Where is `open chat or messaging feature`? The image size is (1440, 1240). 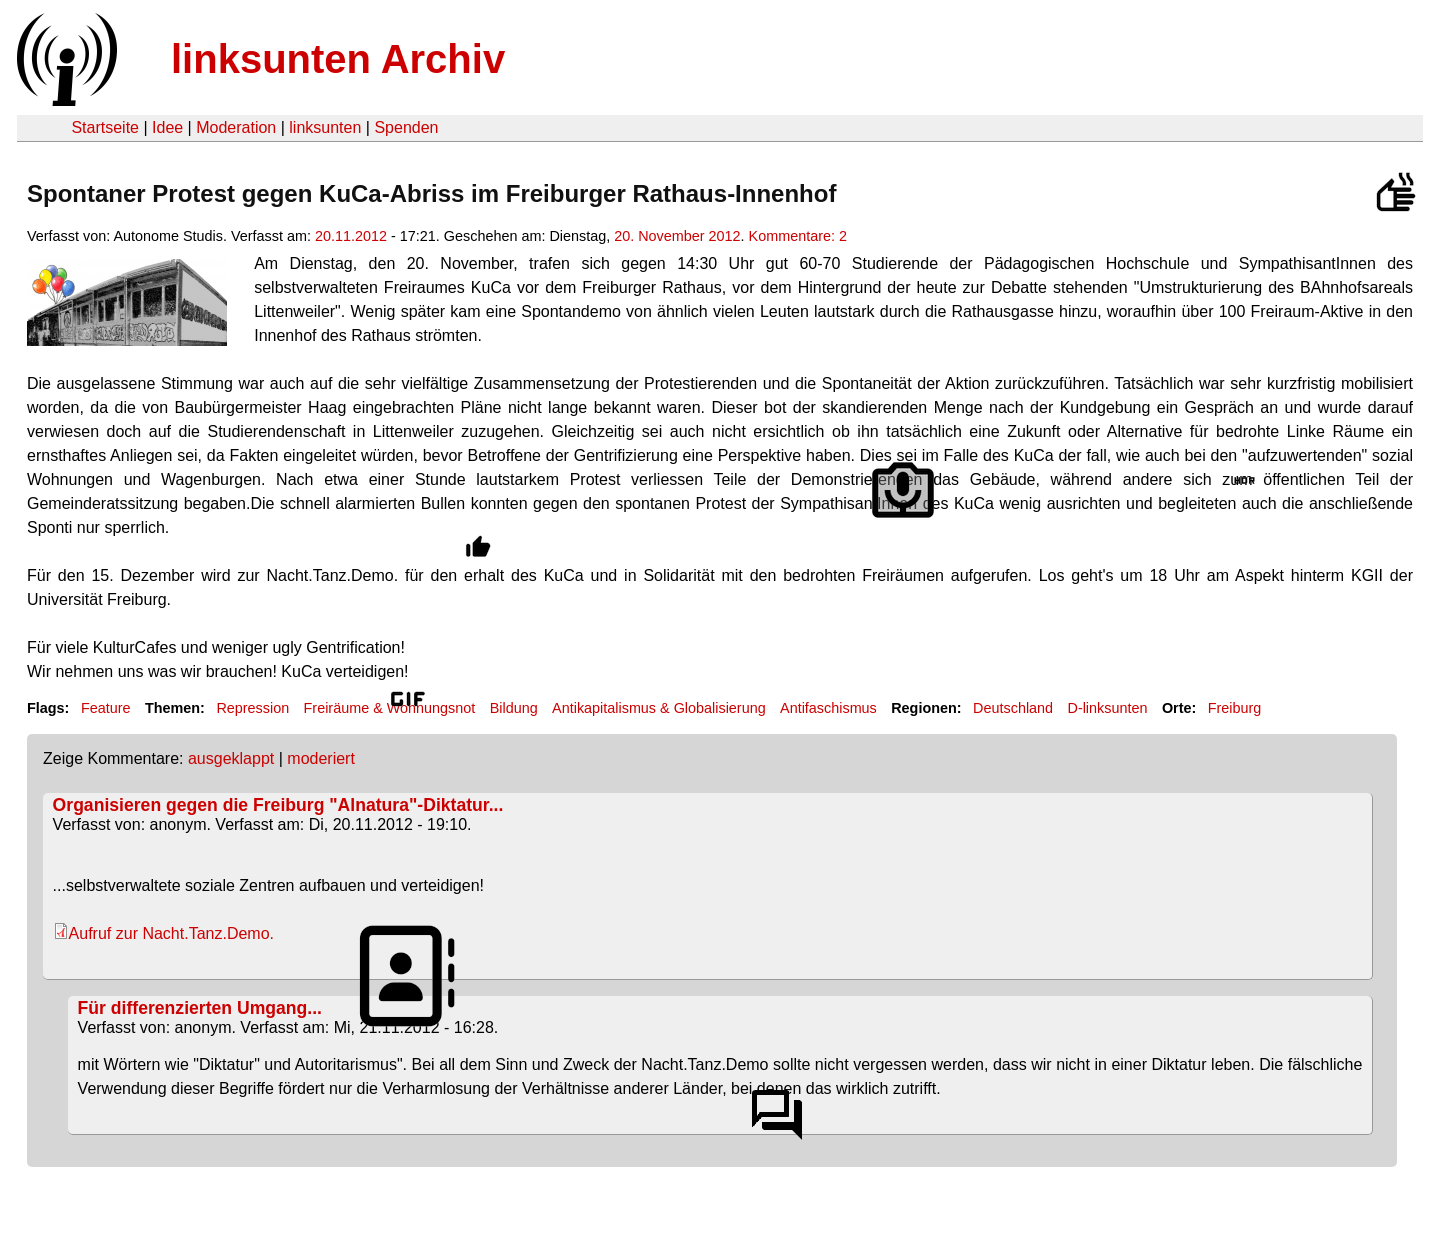
open chat or messaging feature is located at coordinates (777, 1115).